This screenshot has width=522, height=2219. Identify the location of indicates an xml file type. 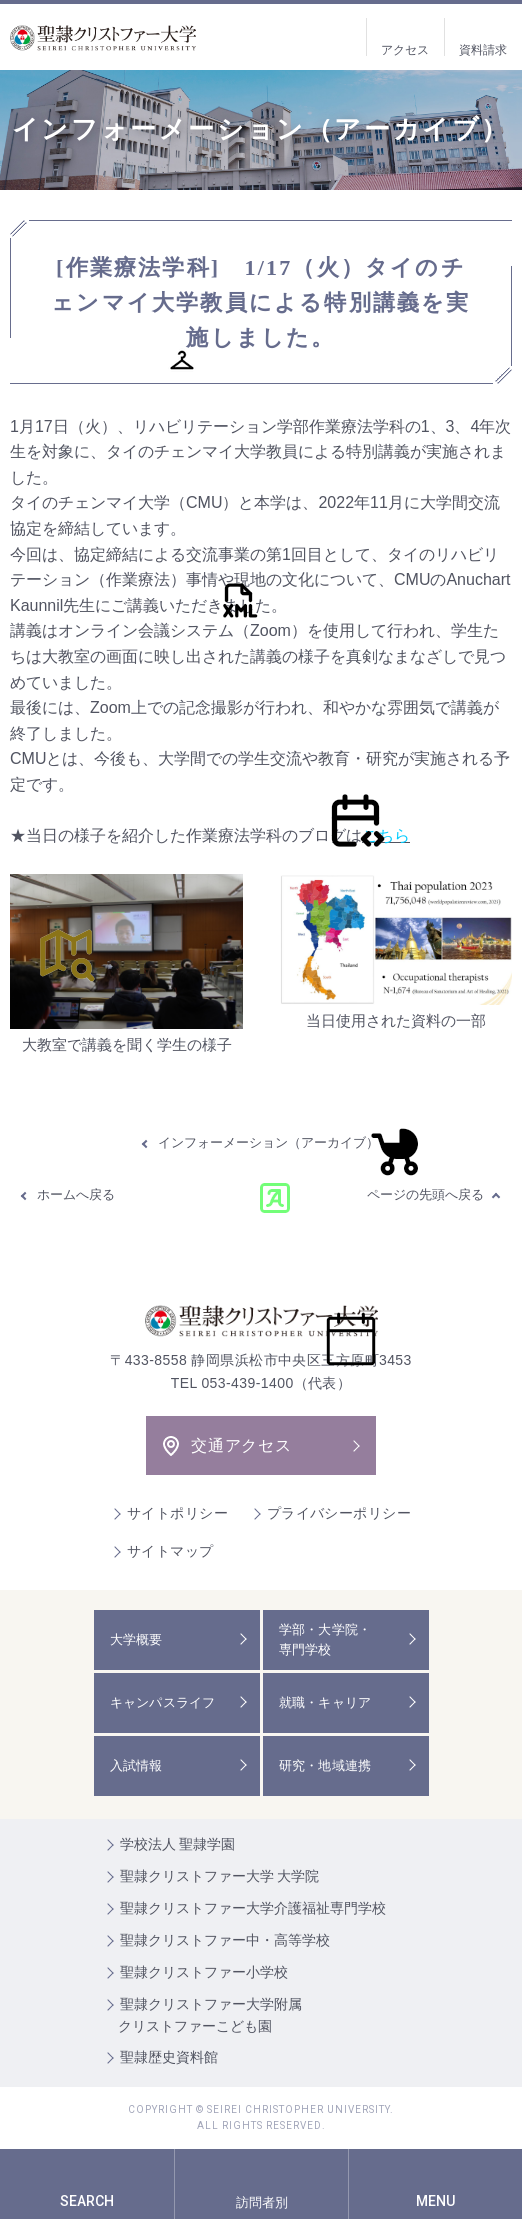
(238, 600).